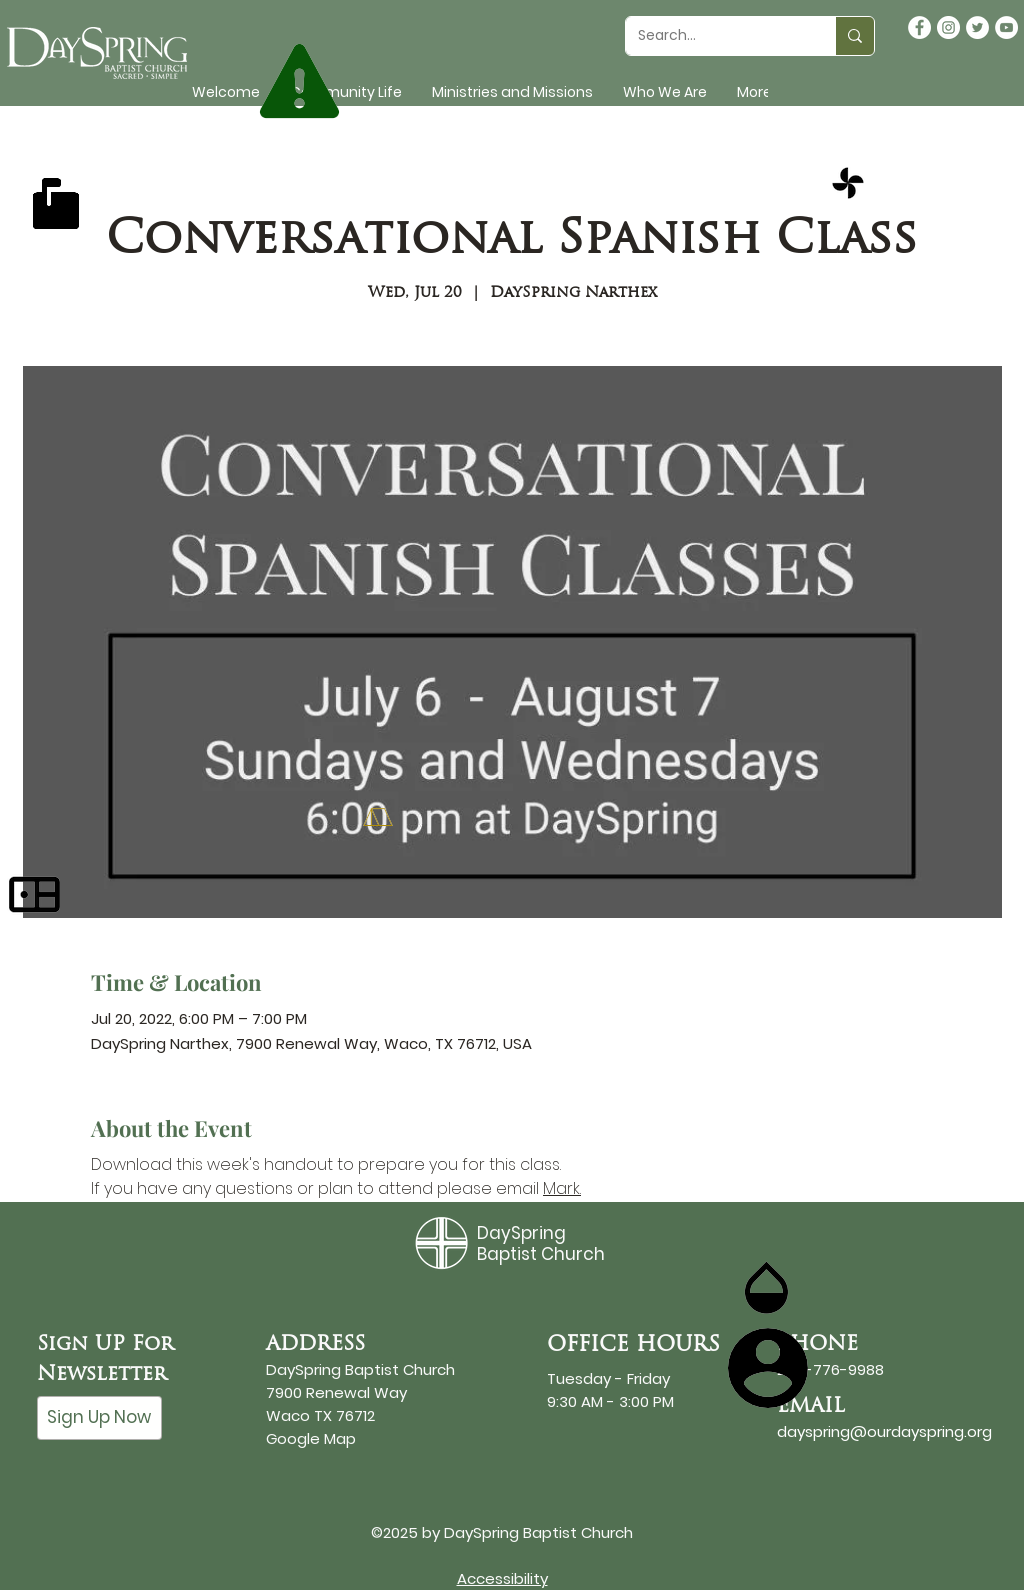  I want to click on view nearby bento or lunch spots, so click(34, 894).